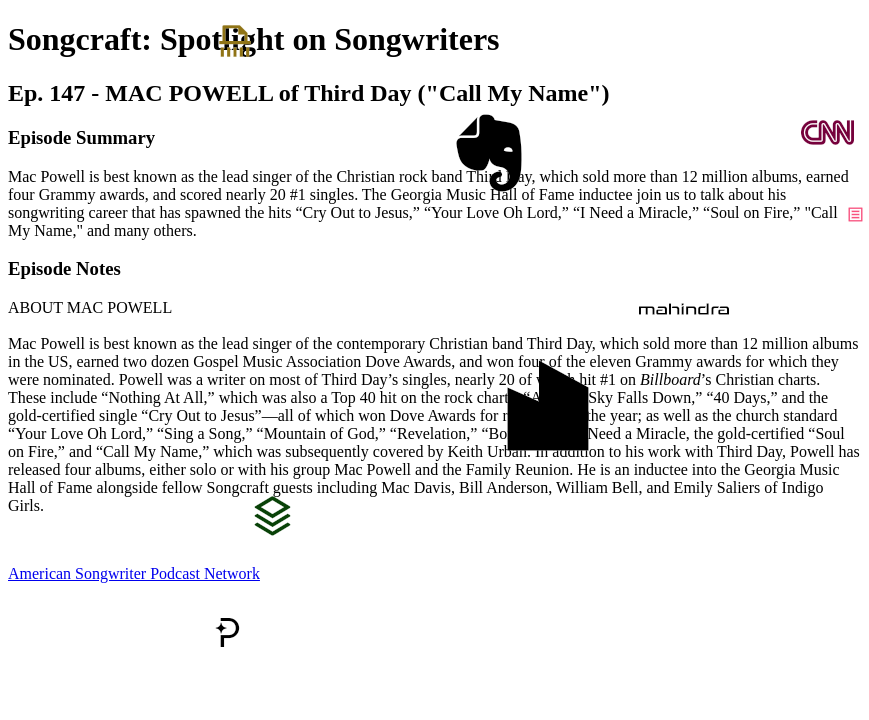  Describe the element at coordinates (489, 151) in the screenshot. I see `open Evernote app` at that location.